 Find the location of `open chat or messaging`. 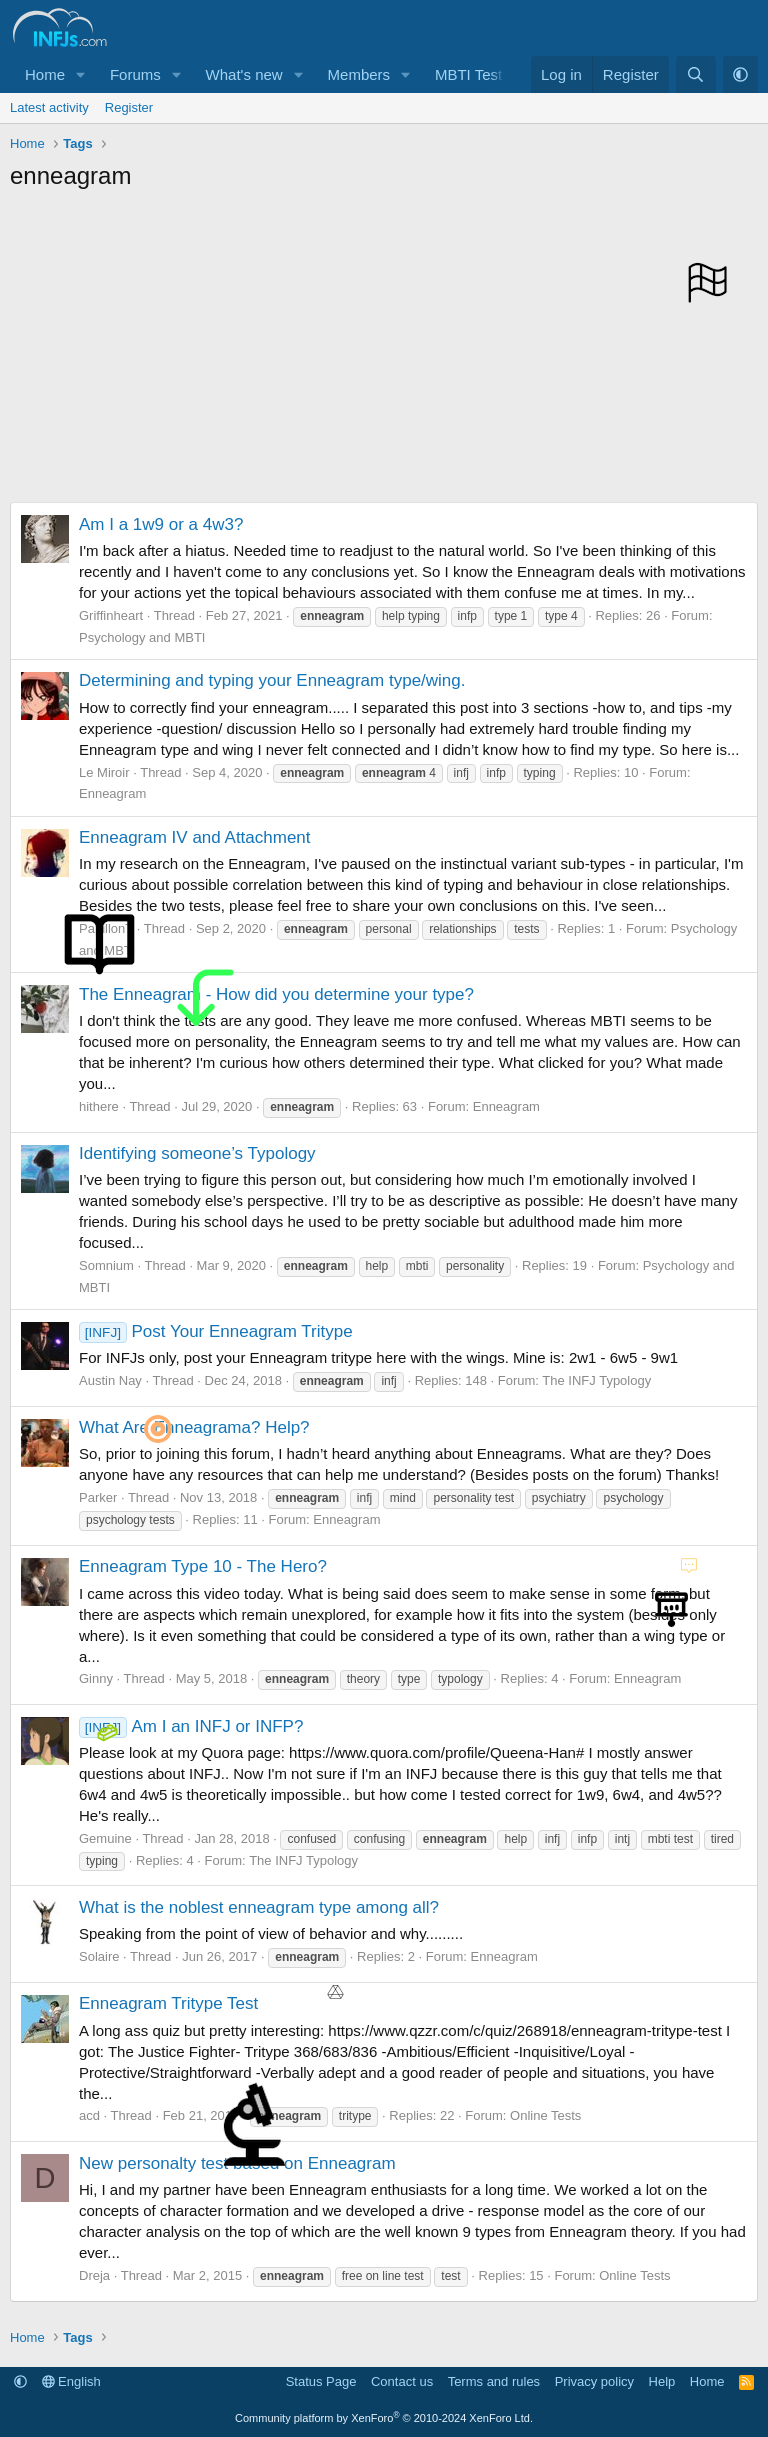

open chat or messaging is located at coordinates (689, 1565).